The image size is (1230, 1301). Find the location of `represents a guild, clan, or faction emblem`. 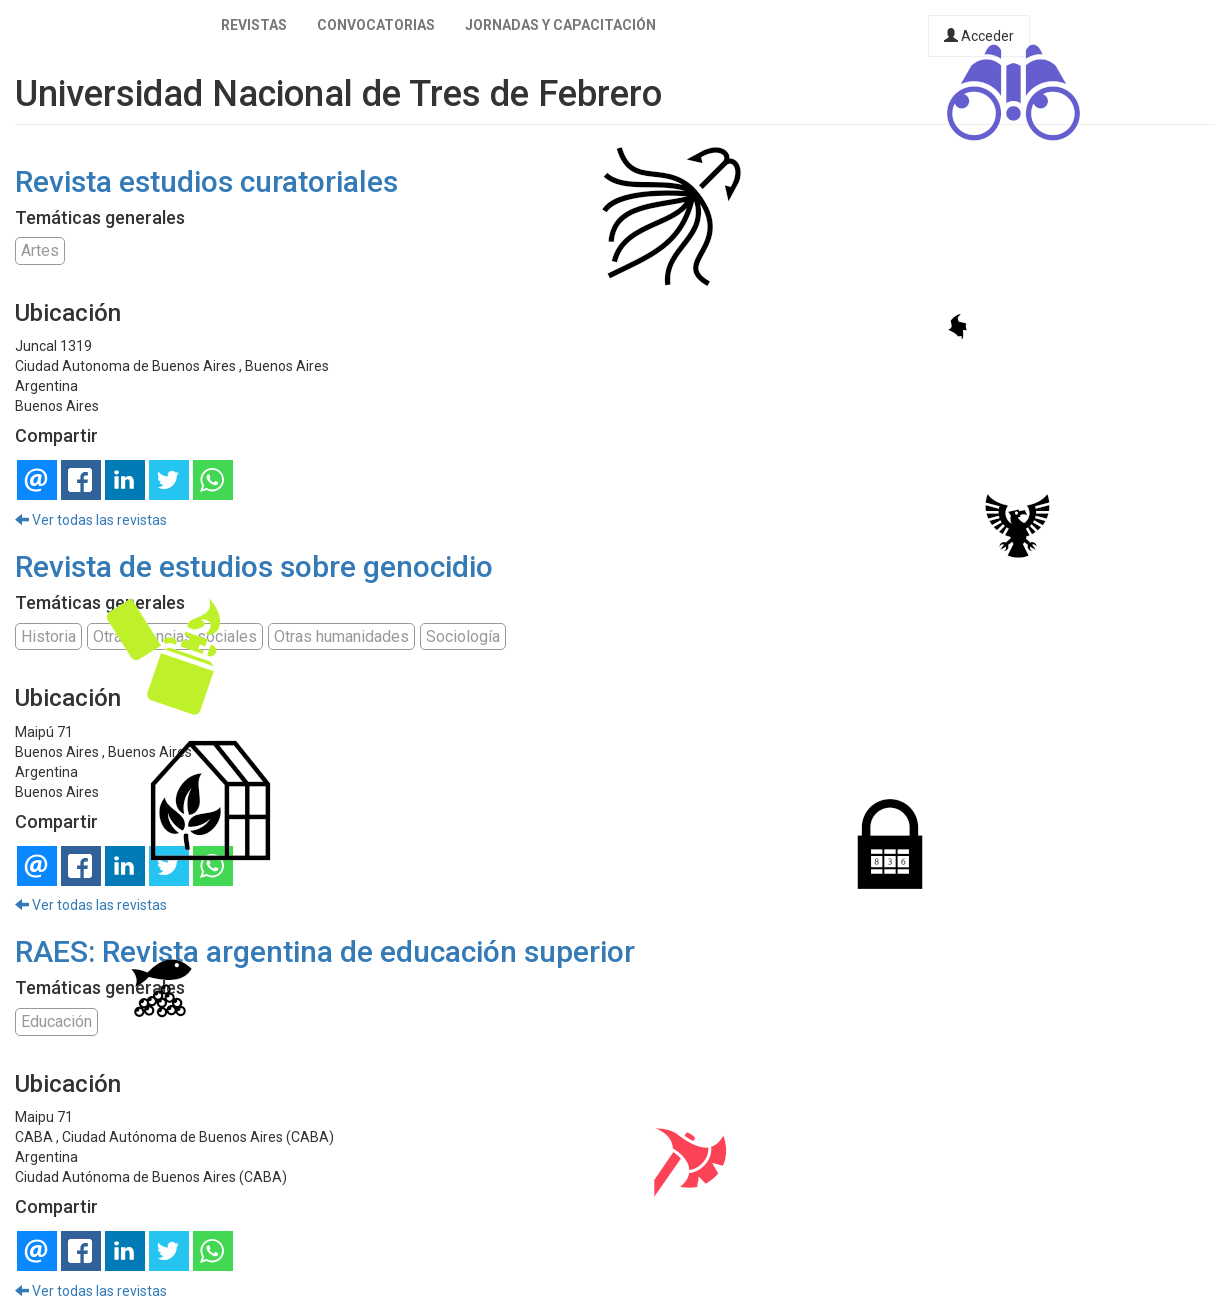

represents a guild, clan, or faction emblem is located at coordinates (1017, 525).